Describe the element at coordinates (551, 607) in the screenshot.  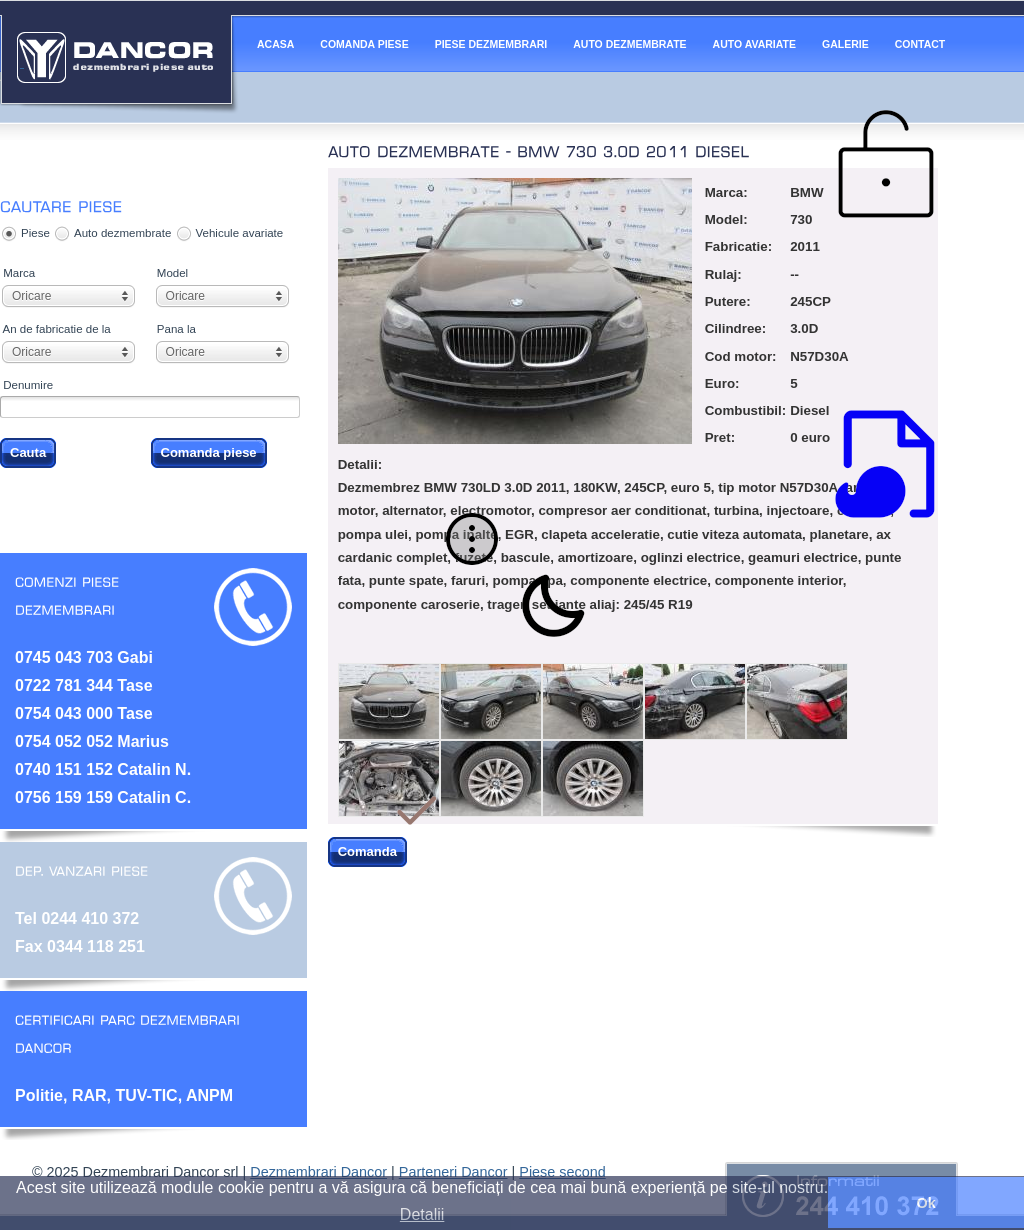
I see `toggle dark mode or night theme` at that location.